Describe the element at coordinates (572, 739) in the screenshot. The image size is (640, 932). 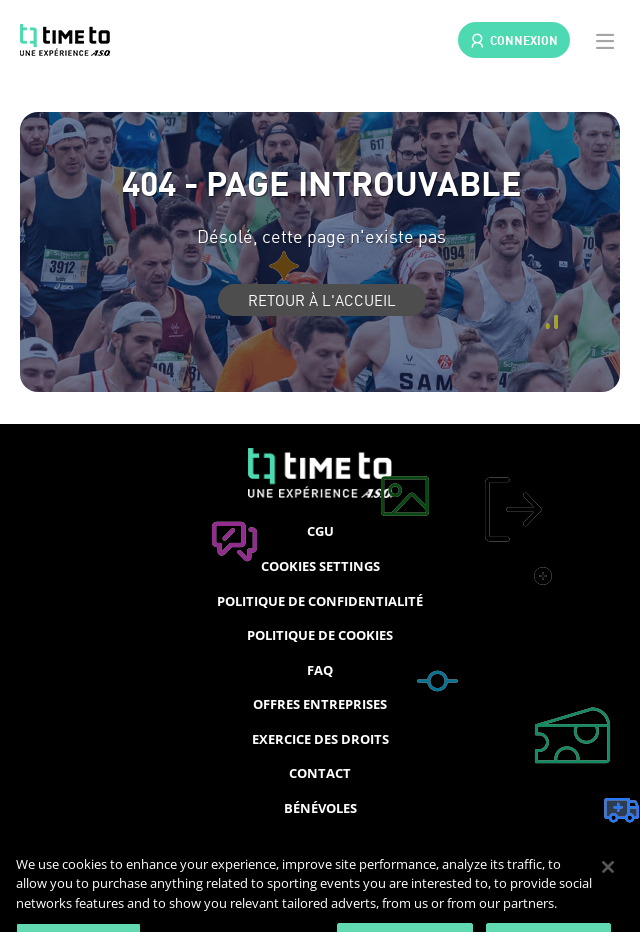
I see `cheese or dairy category in a food app` at that location.